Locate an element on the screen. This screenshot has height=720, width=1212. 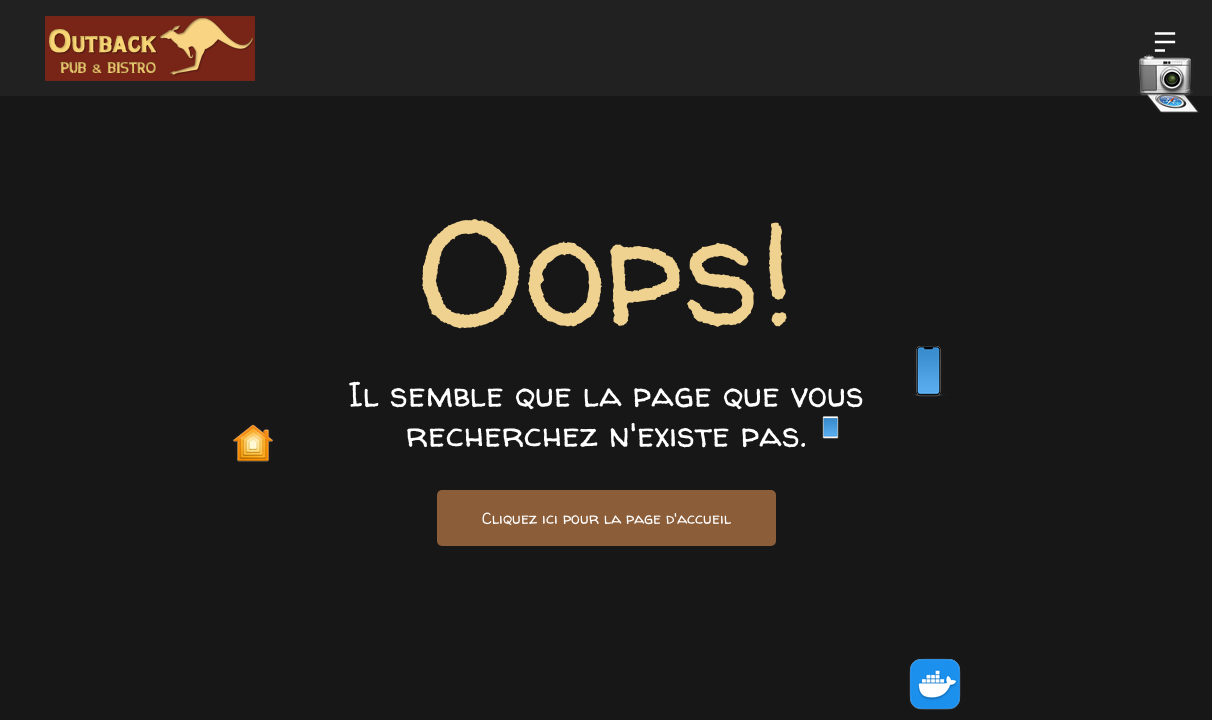
iPhone 14 device icon is located at coordinates (928, 371).